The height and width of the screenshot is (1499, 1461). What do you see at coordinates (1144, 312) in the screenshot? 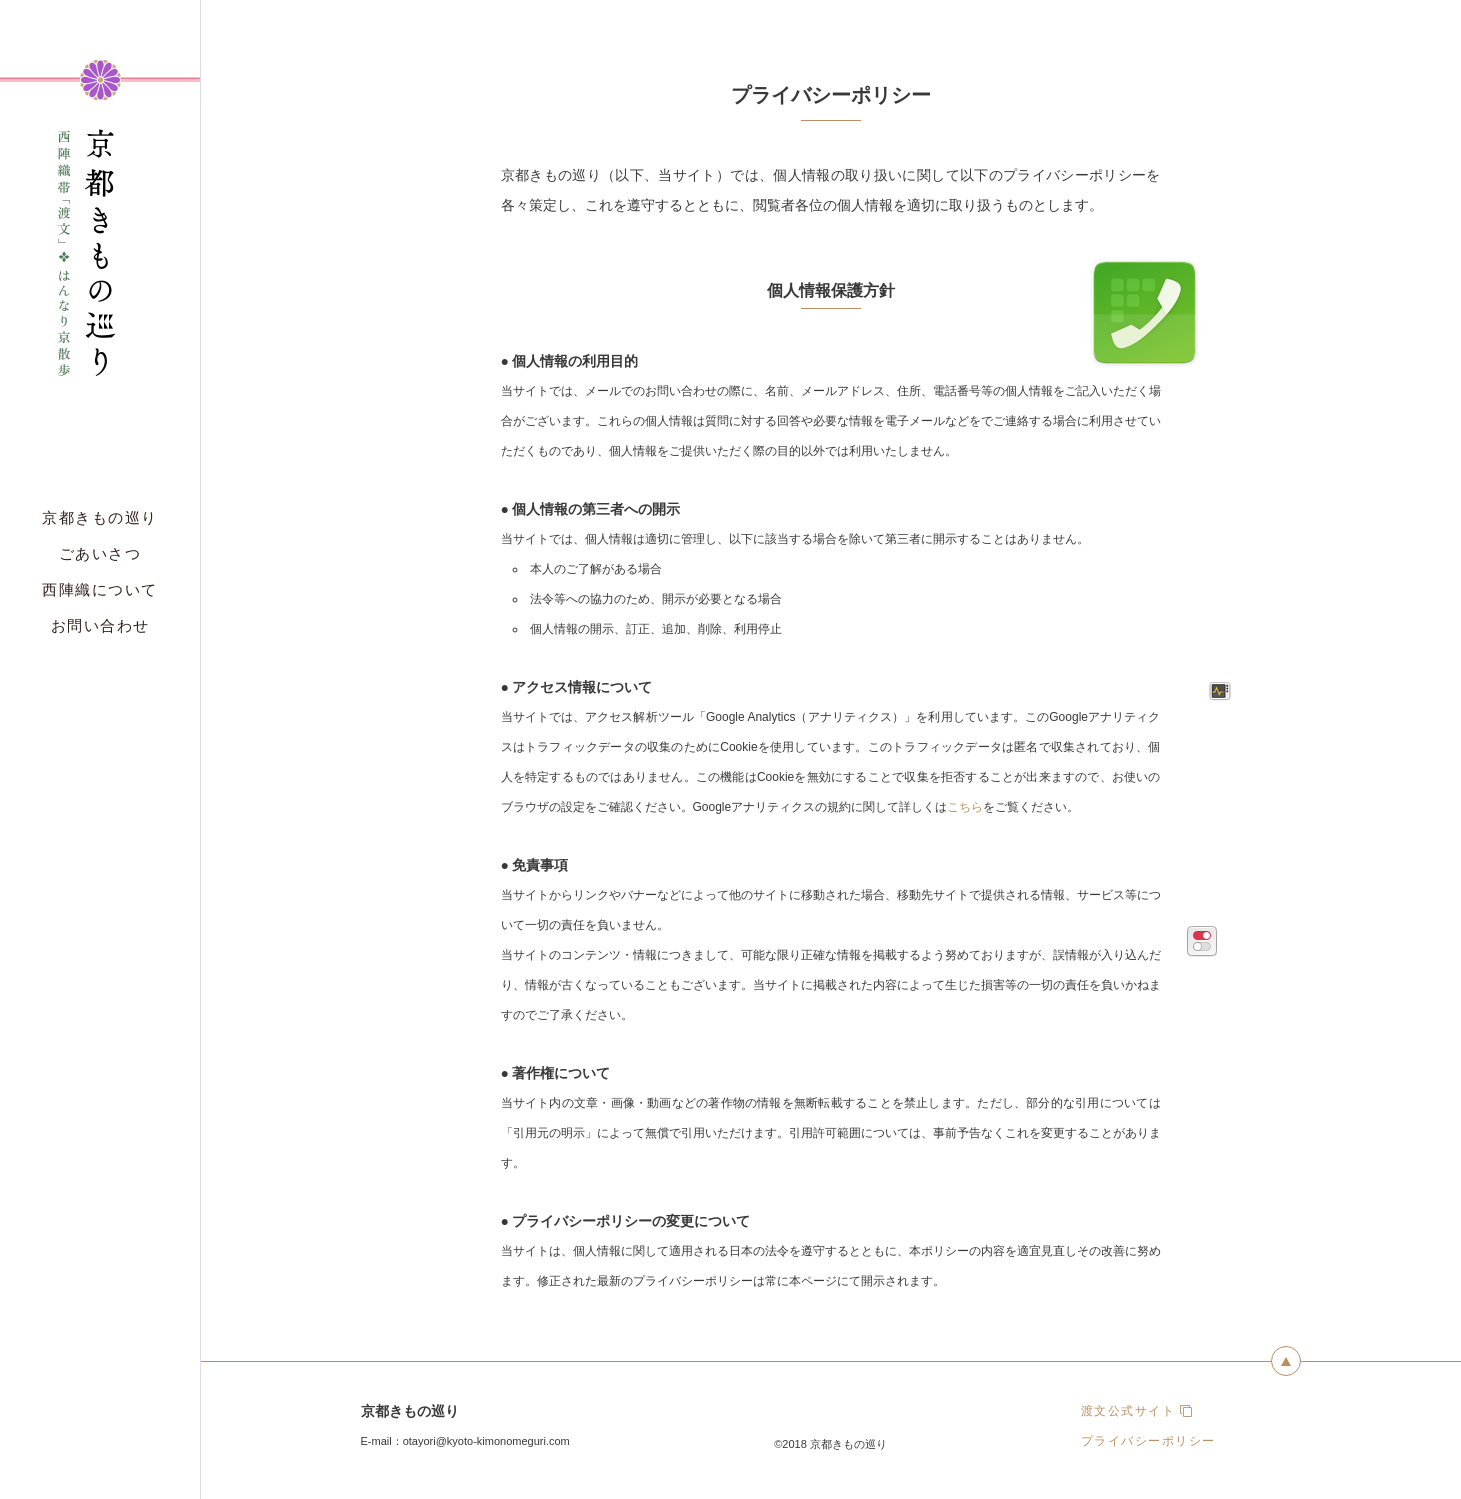
I see `open the phone or calls app` at bounding box center [1144, 312].